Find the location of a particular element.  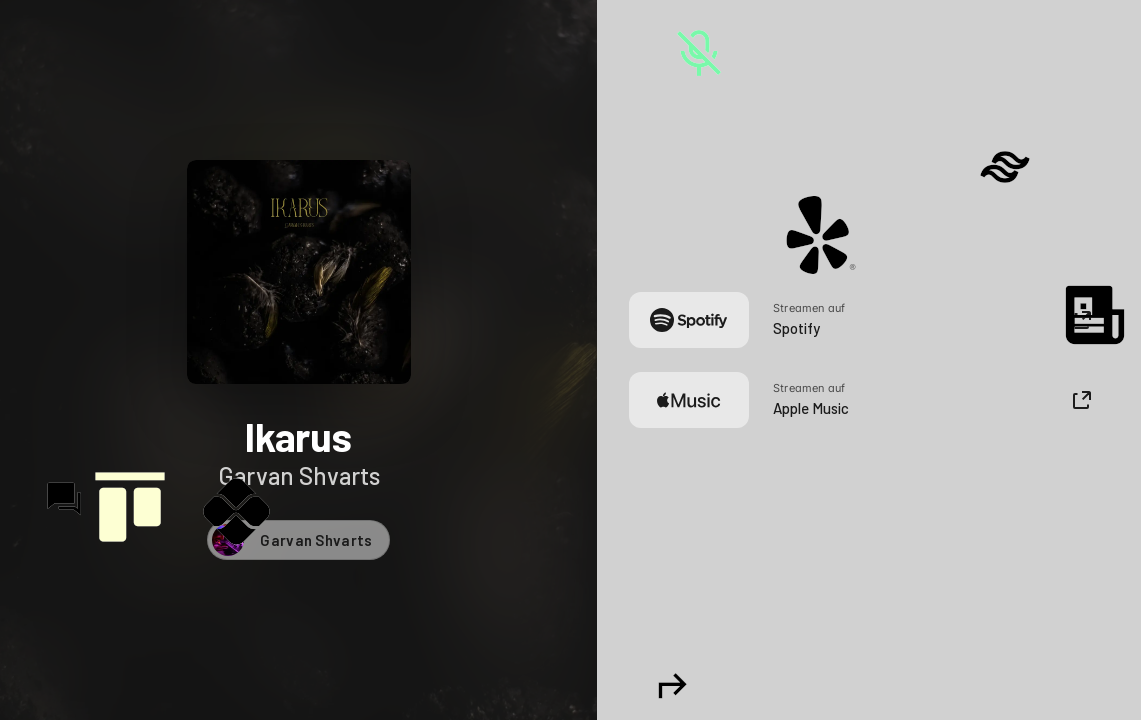

open the Yelp app is located at coordinates (821, 235).